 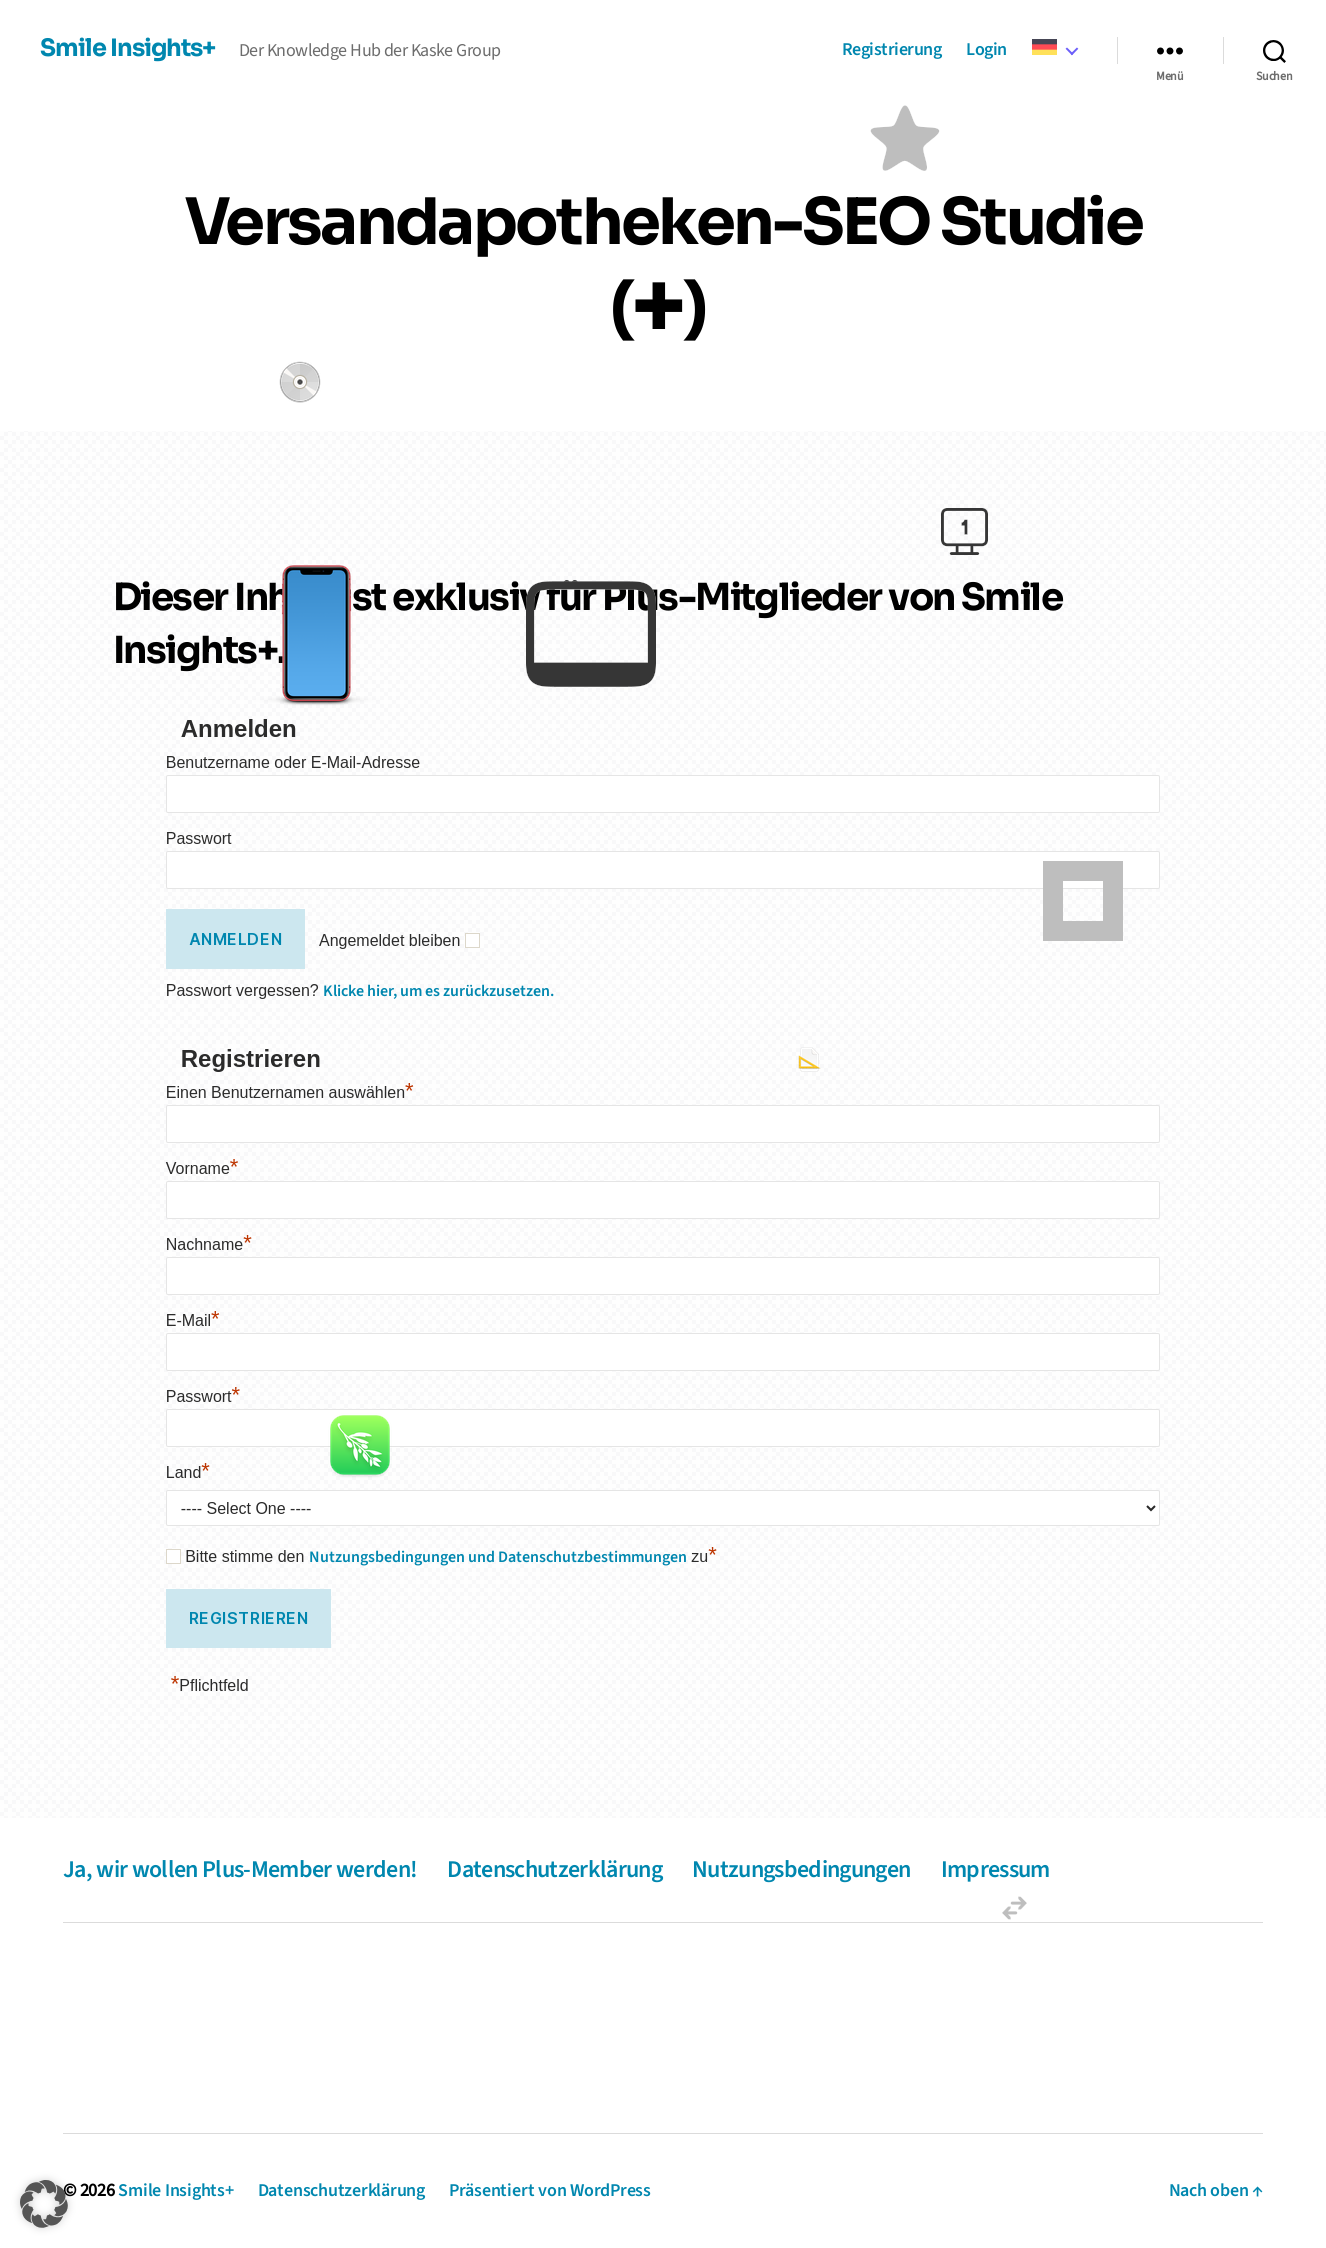 What do you see at coordinates (316, 635) in the screenshot?
I see `iPhone XR device icon in coral/red color` at bounding box center [316, 635].